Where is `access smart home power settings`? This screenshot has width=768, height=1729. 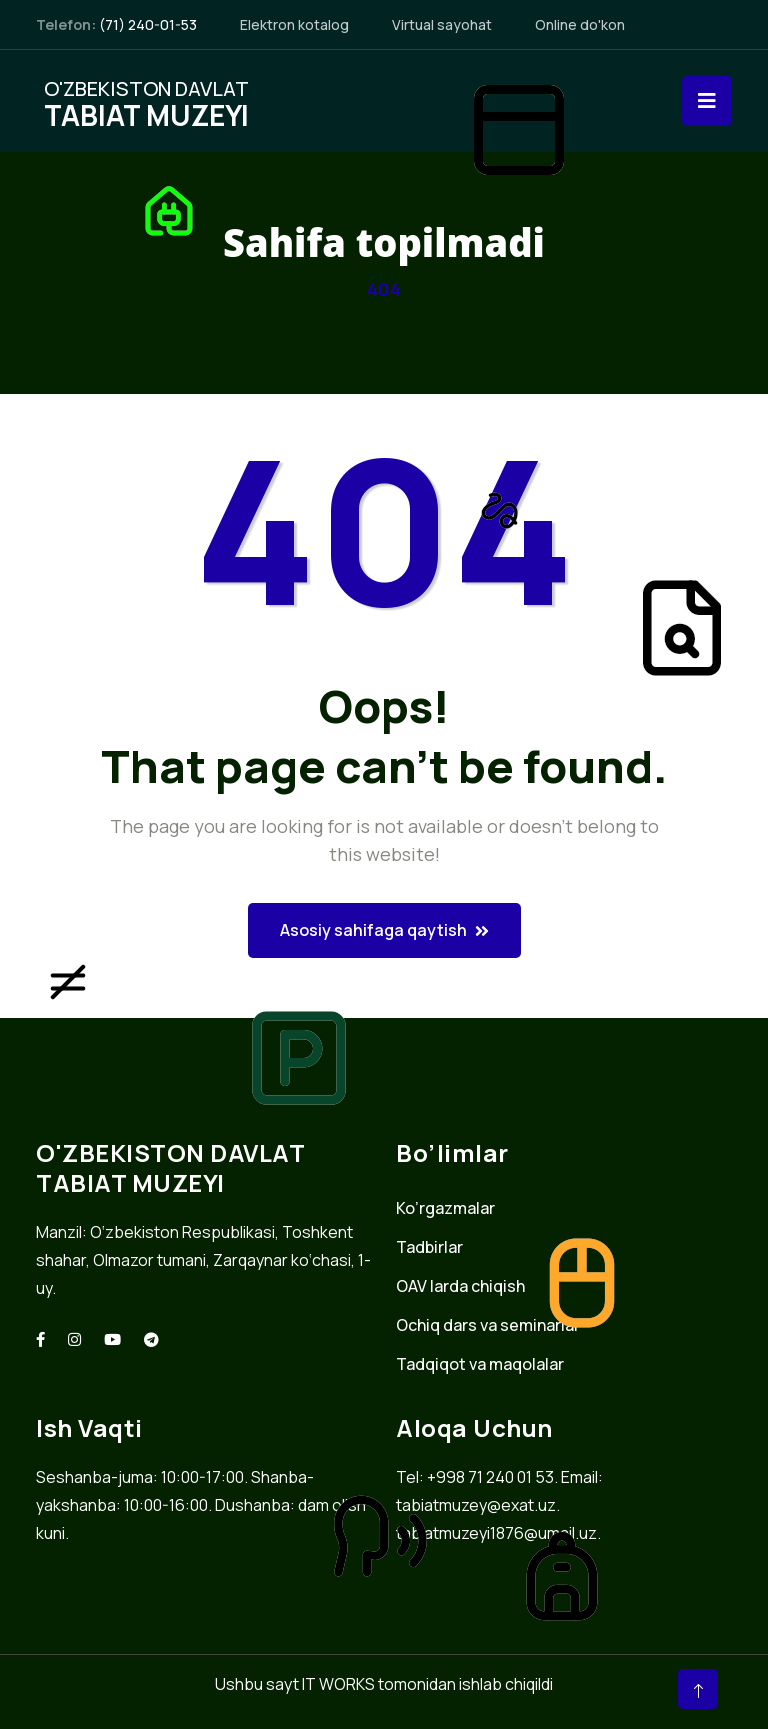
access smart home power settings is located at coordinates (169, 212).